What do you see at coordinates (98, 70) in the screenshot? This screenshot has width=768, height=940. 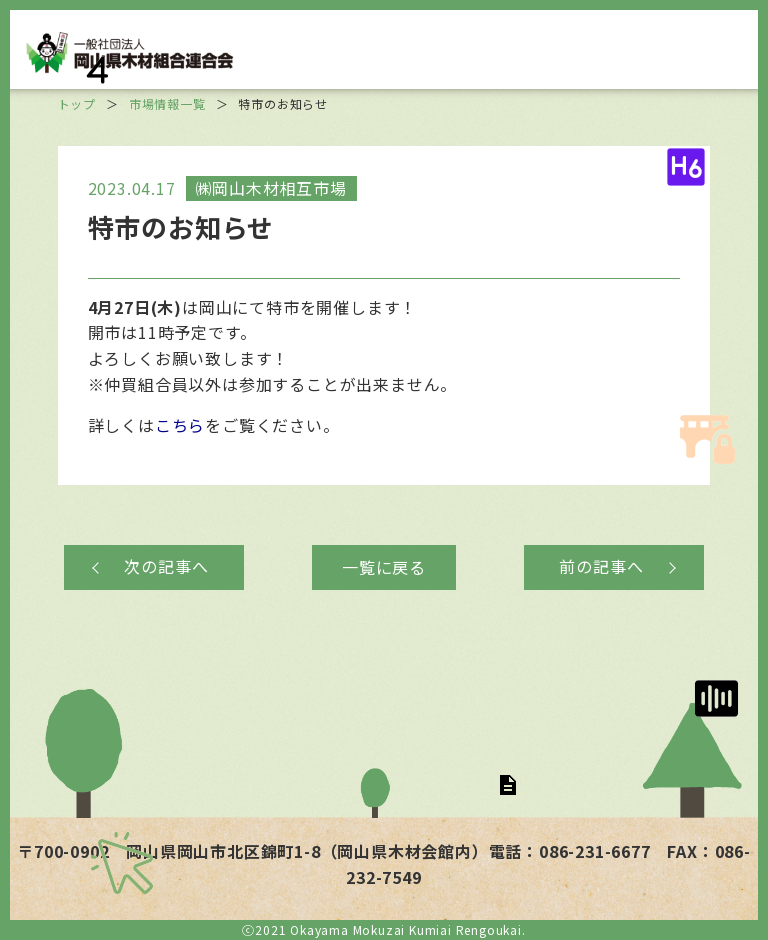 I see `indicates step four in a multi-step process` at bounding box center [98, 70].